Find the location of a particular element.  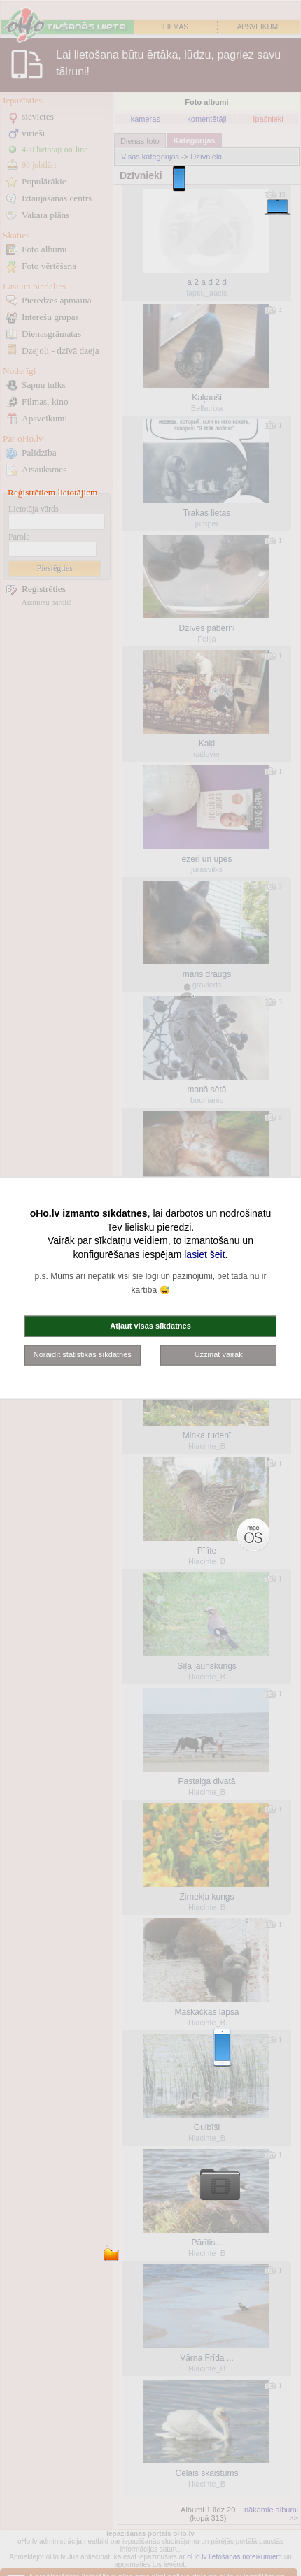

indicates macos operating system is located at coordinates (253, 1535).